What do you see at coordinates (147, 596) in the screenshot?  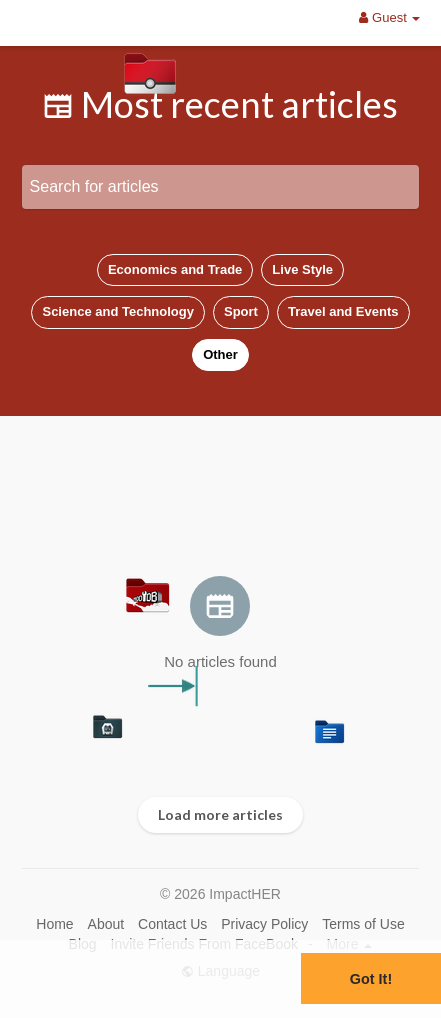 I see `open moddb game mods folder` at bounding box center [147, 596].